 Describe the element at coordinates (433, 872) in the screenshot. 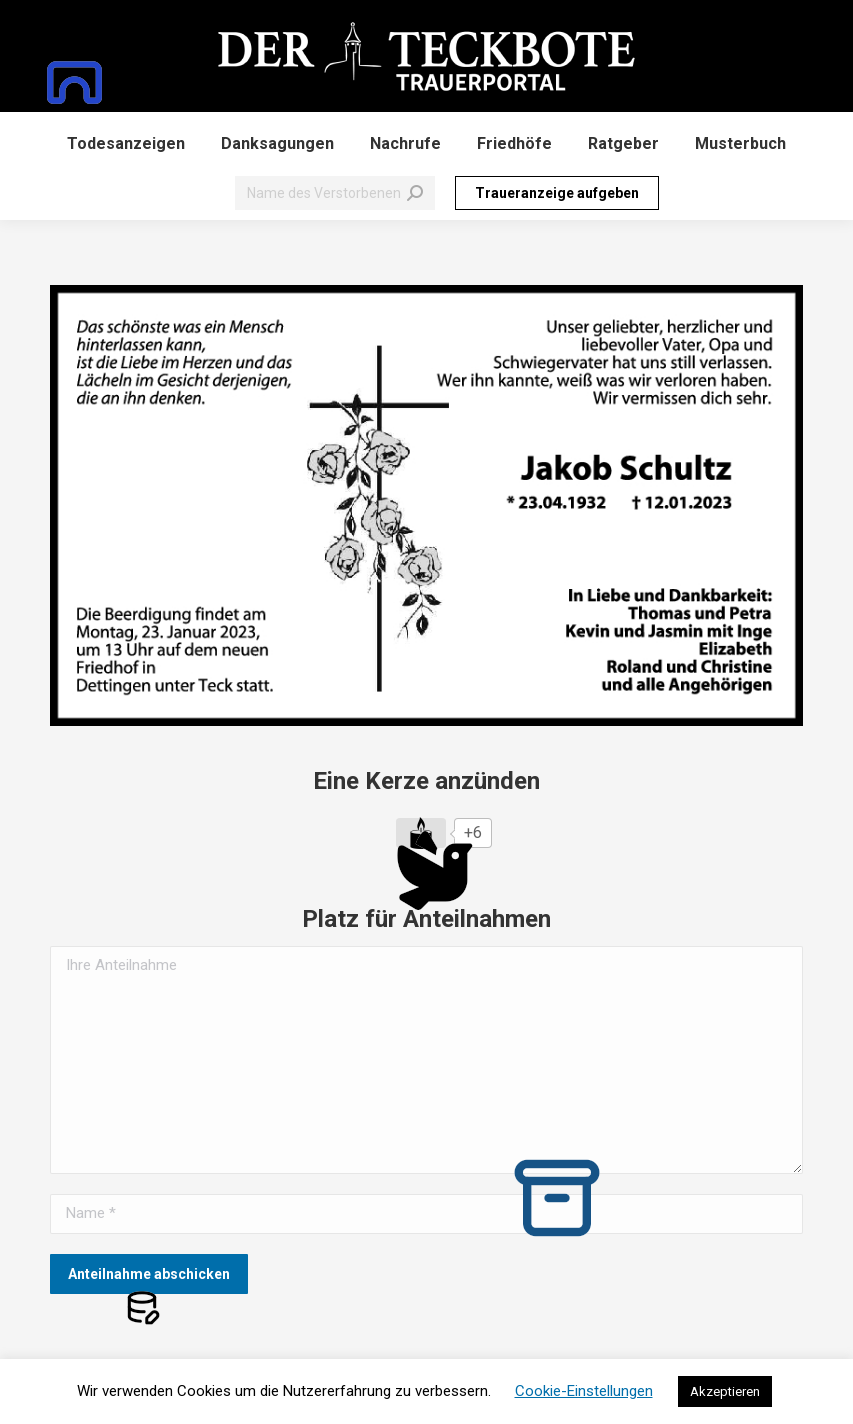

I see `indicates peace or harmony settings` at that location.